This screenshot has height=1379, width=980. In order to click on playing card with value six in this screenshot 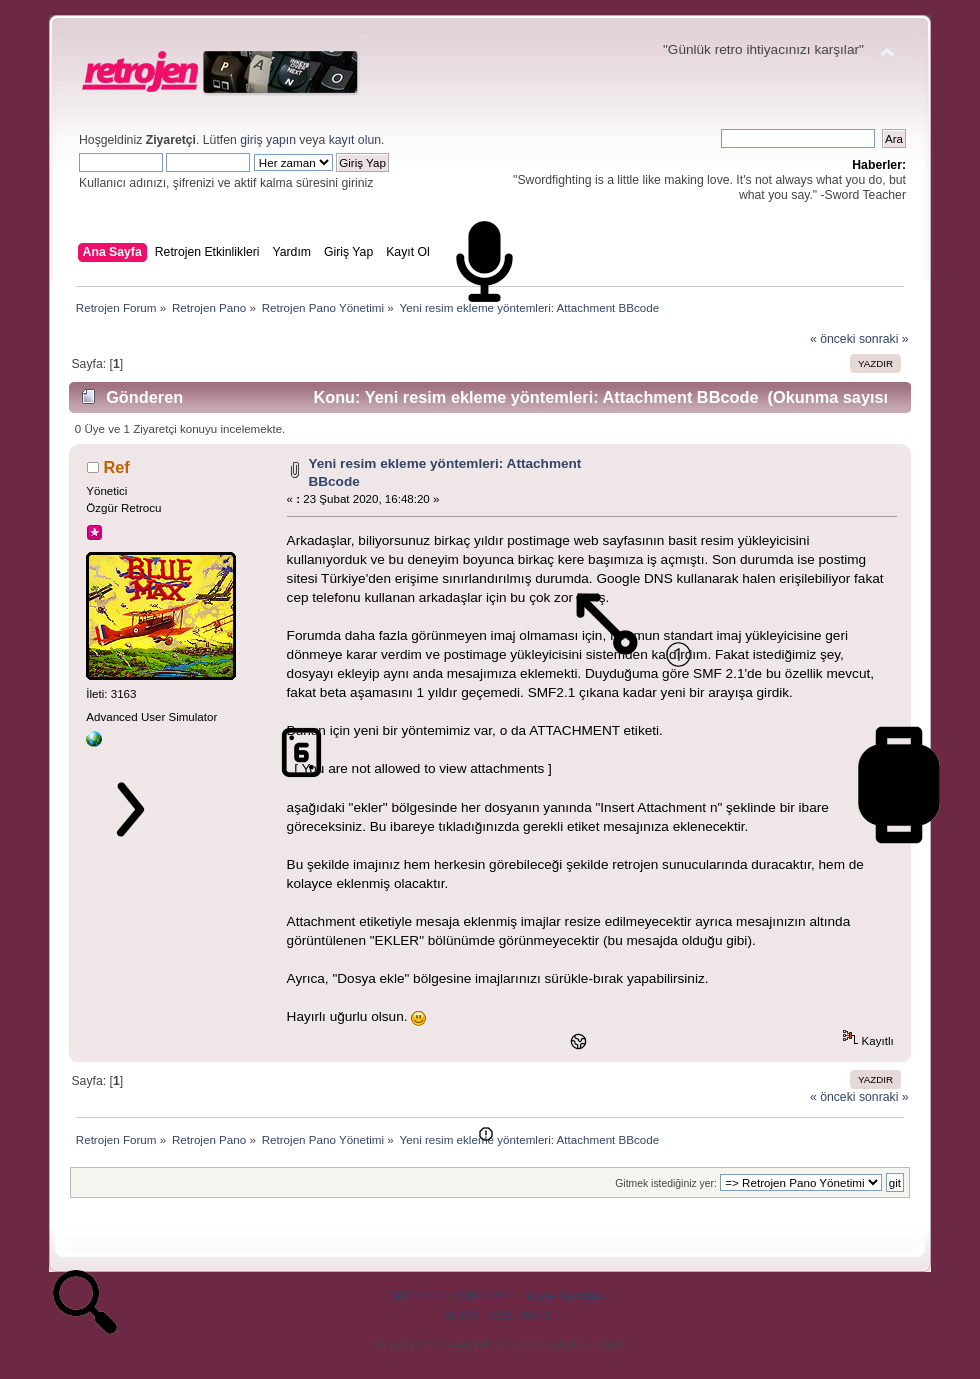, I will do `click(301, 752)`.